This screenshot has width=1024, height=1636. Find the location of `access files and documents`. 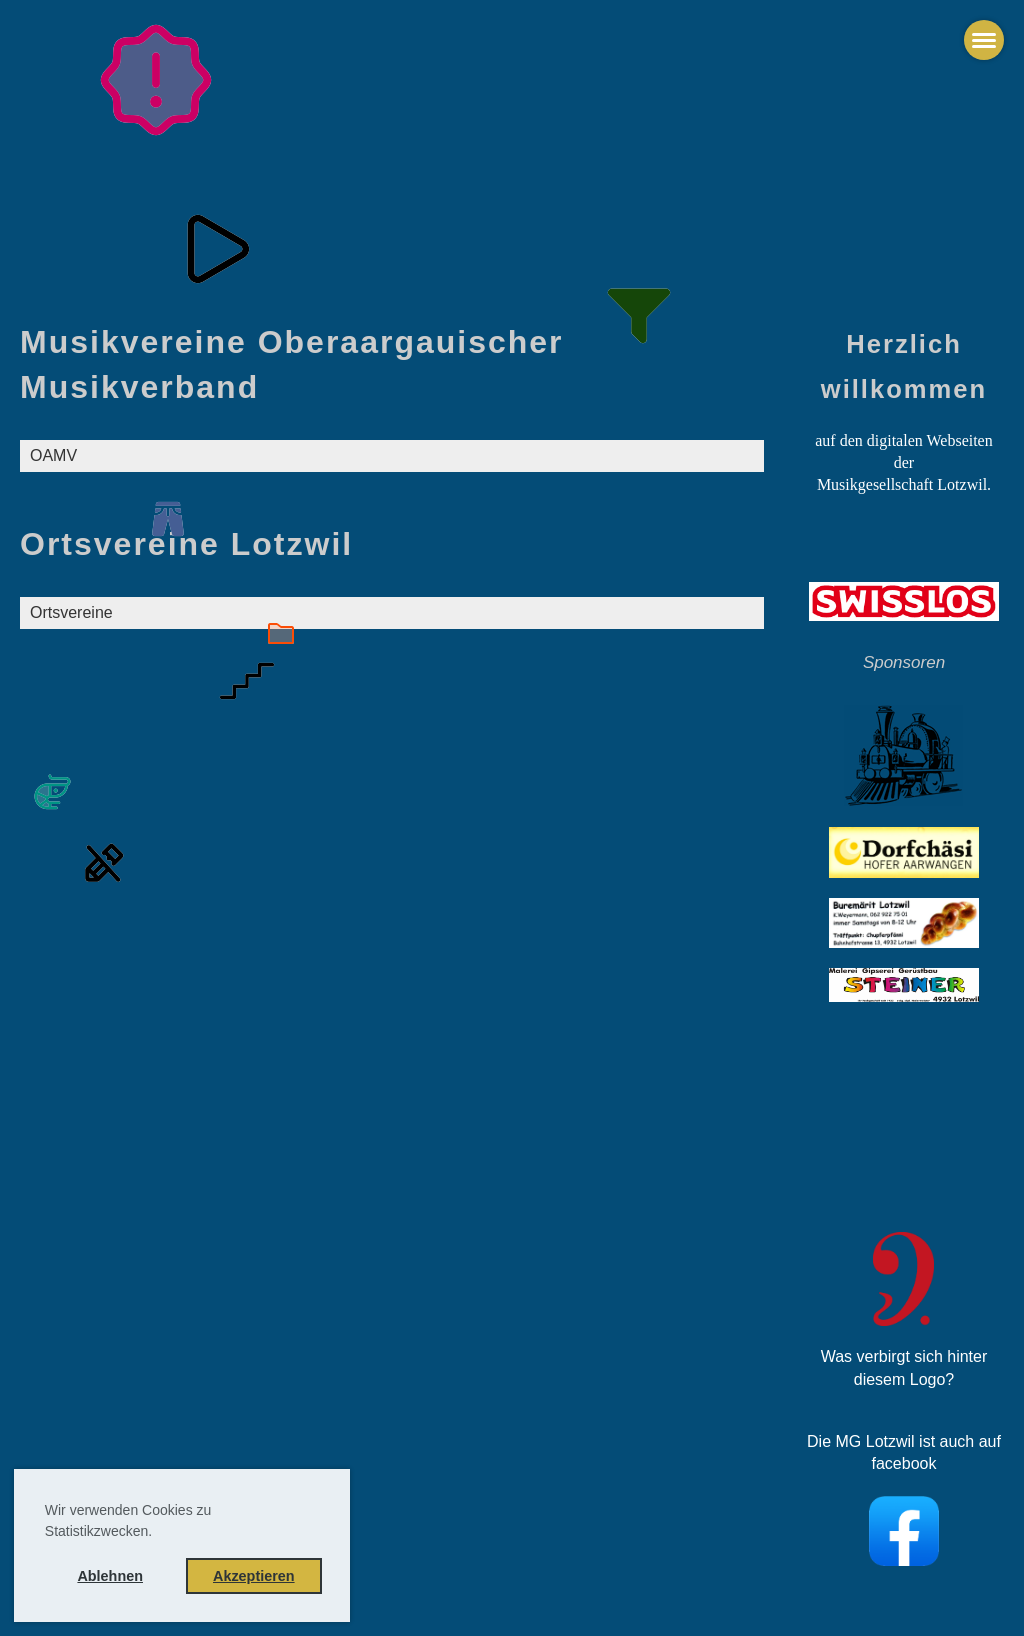

access files and documents is located at coordinates (281, 633).